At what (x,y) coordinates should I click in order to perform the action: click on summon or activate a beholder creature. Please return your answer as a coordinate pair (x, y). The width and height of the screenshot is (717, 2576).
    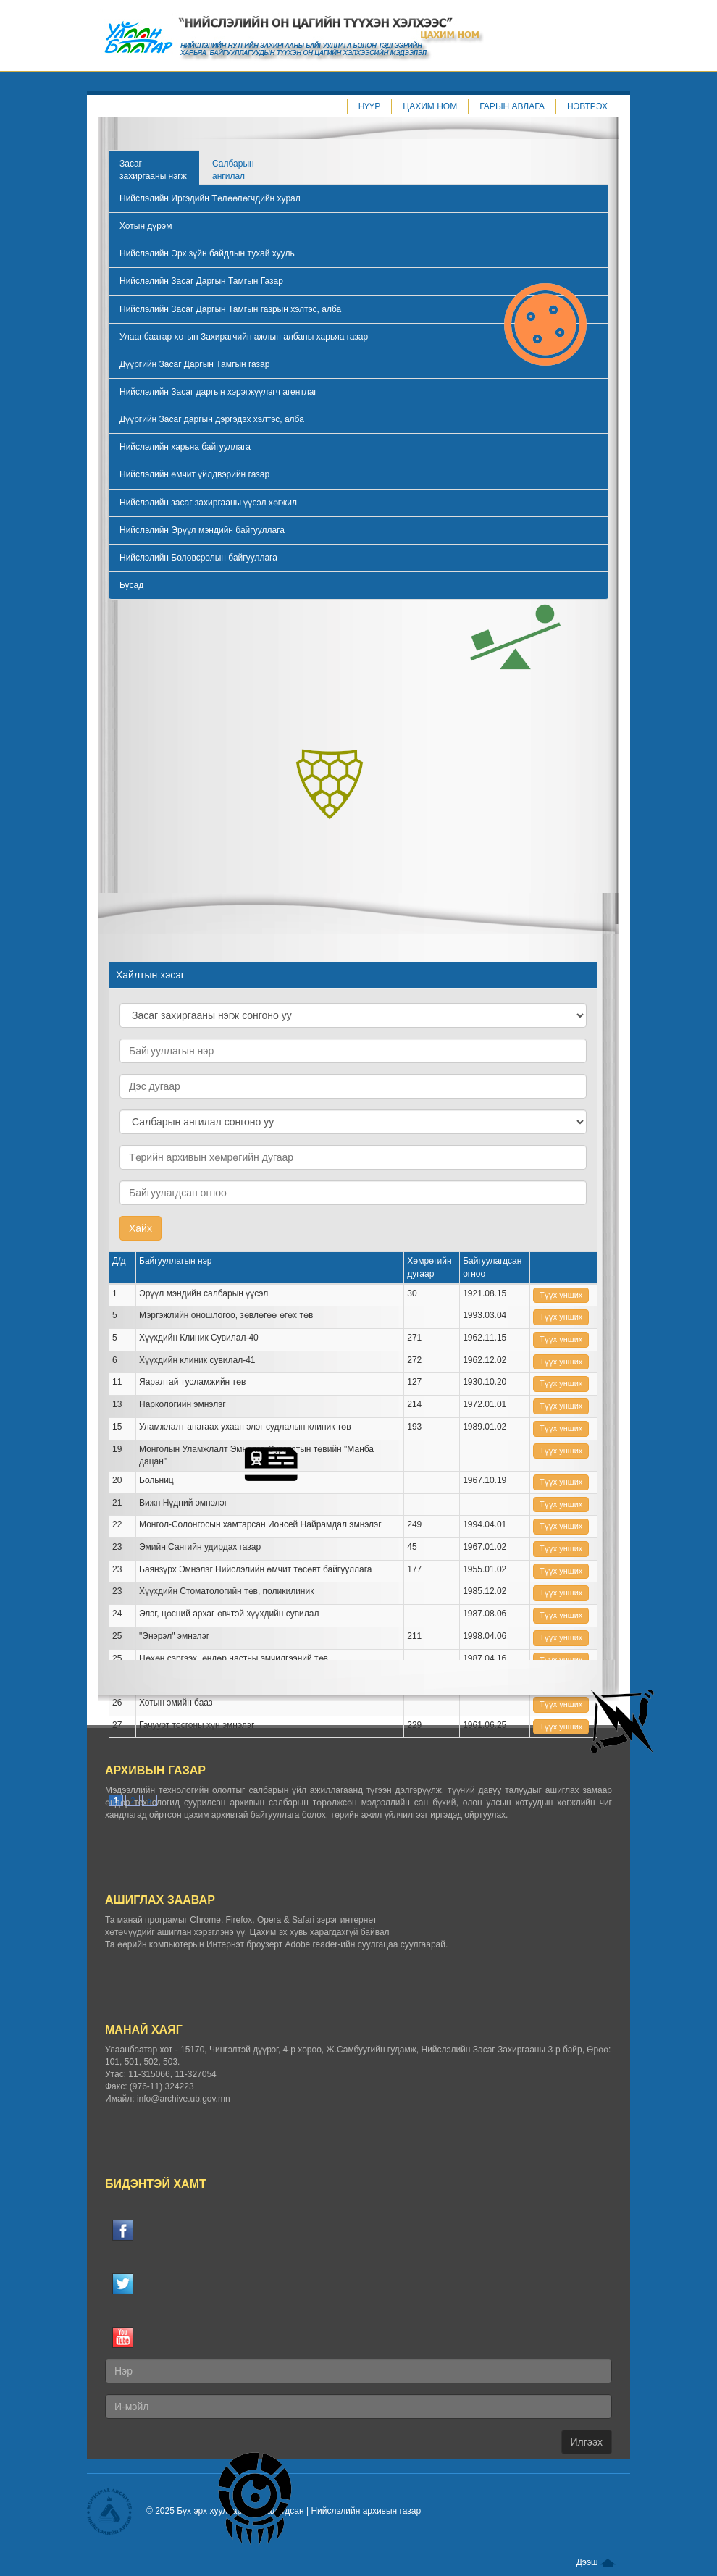
    Looking at the image, I should click on (255, 2499).